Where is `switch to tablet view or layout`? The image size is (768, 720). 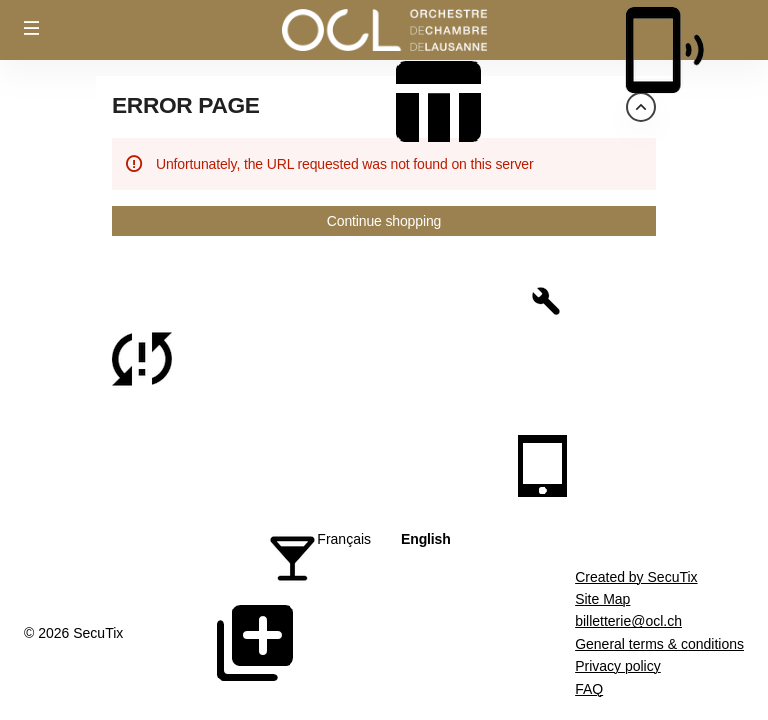 switch to tablet view or layout is located at coordinates (544, 466).